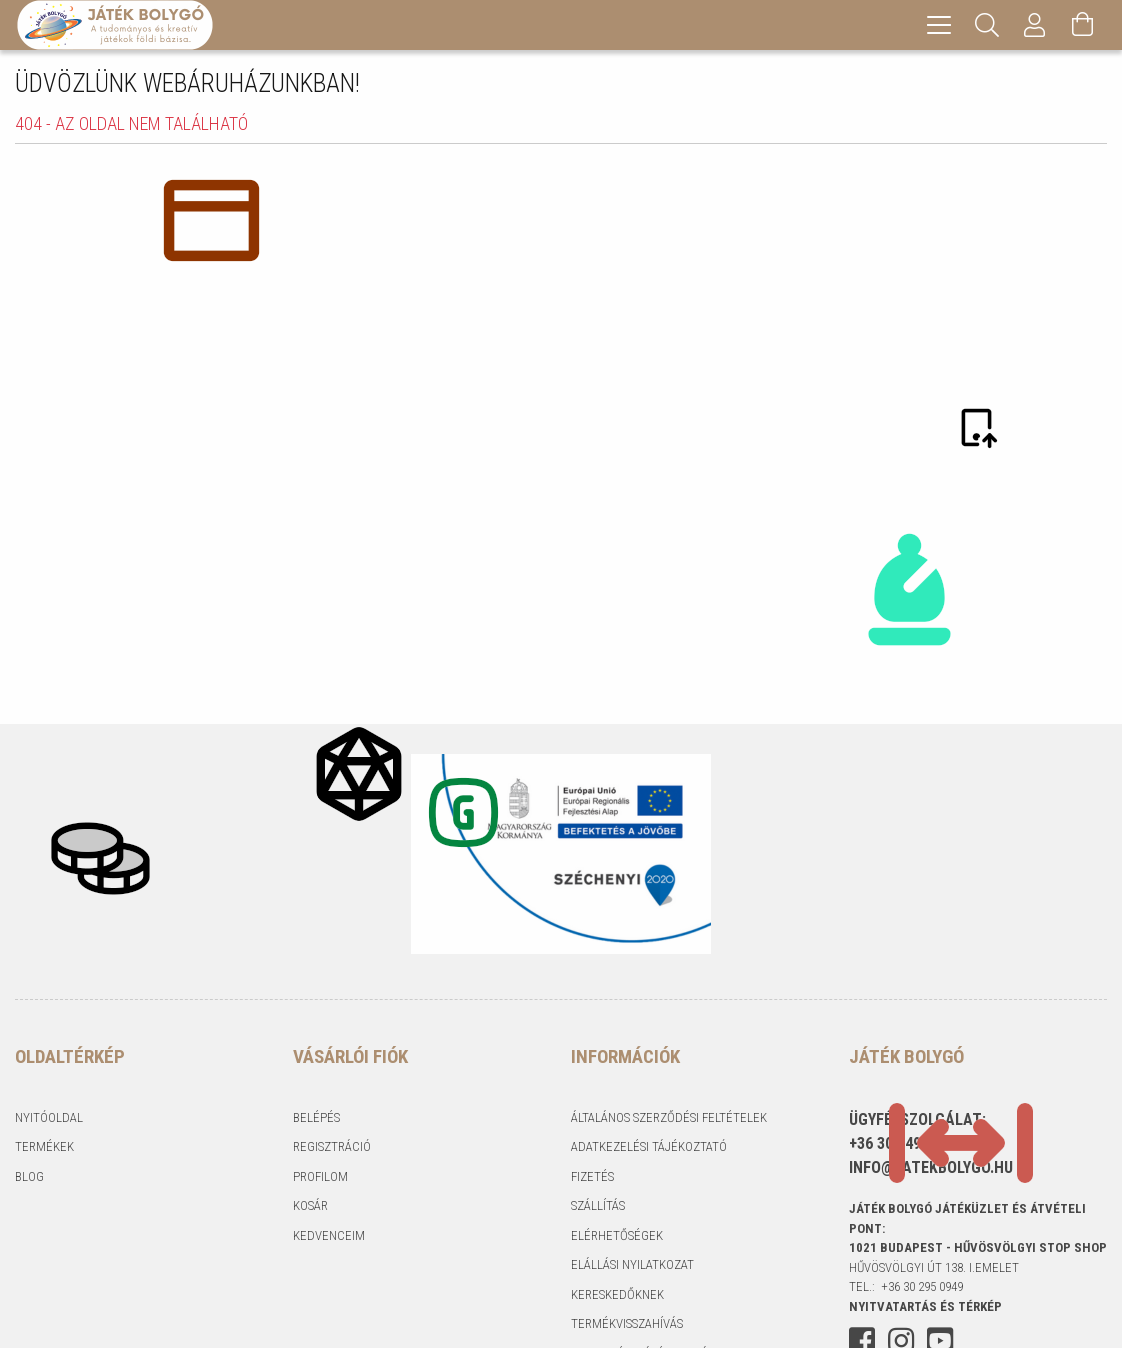 This screenshot has height=1348, width=1122. What do you see at coordinates (909, 592) in the screenshot?
I see `play chess or access board games` at bounding box center [909, 592].